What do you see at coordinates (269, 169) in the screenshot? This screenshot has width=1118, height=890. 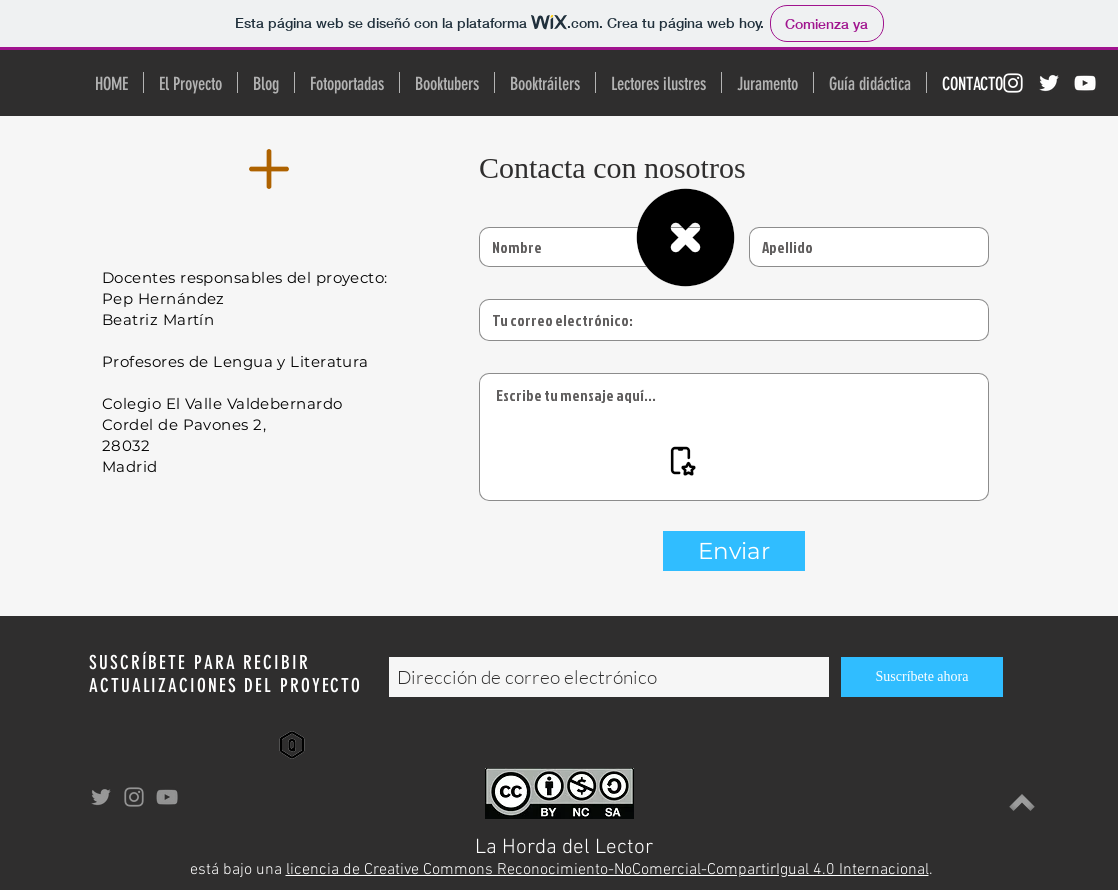 I see `add a new item` at bounding box center [269, 169].